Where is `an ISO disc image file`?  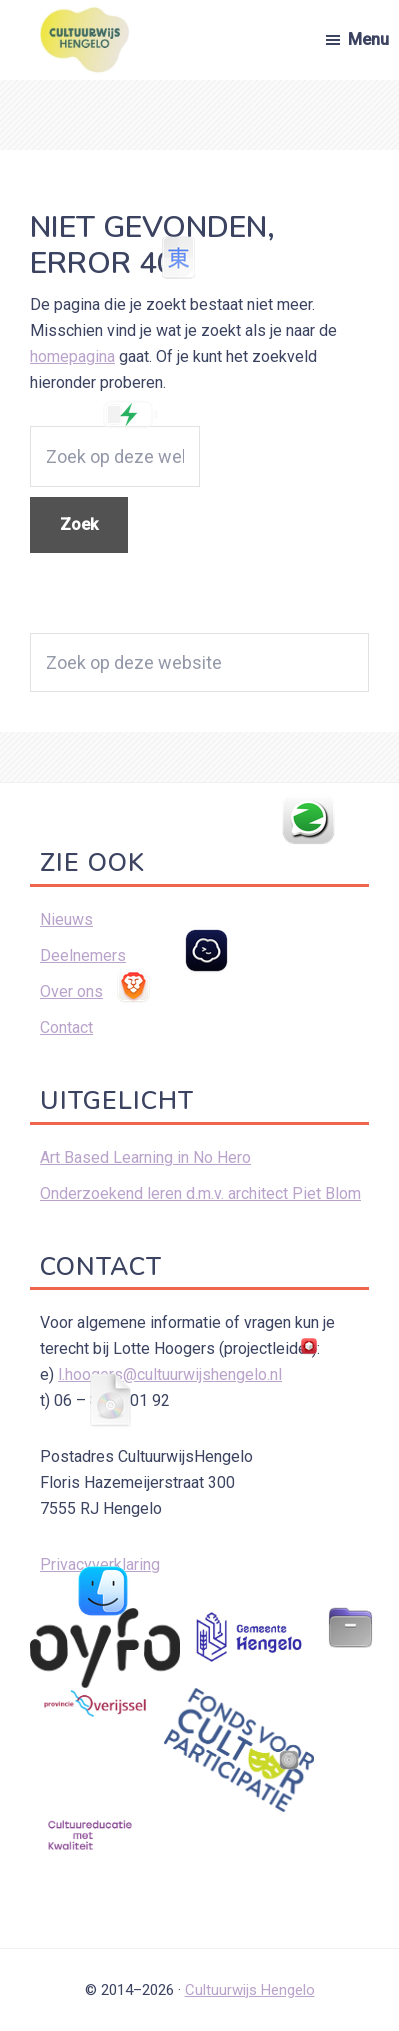
an ISO disc image file is located at coordinates (110, 1400).